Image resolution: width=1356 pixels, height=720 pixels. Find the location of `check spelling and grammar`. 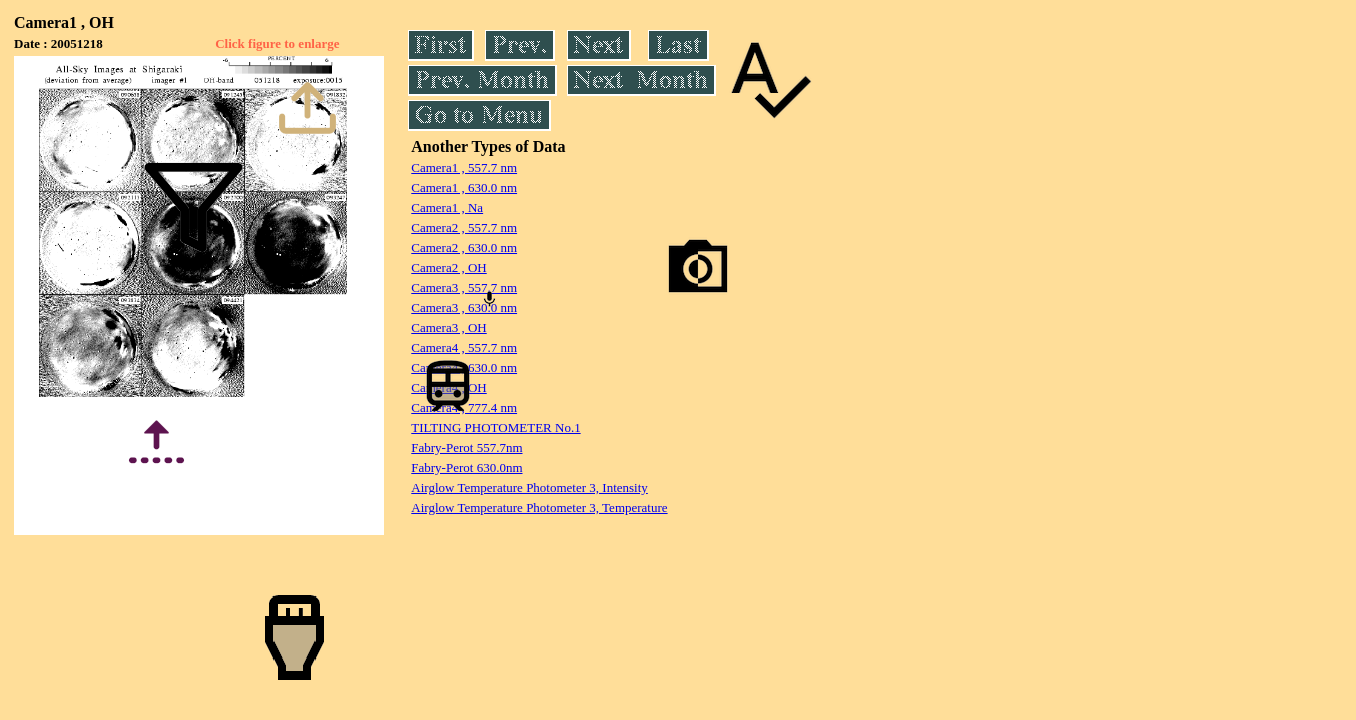

check spelling and grammar is located at coordinates (768, 77).